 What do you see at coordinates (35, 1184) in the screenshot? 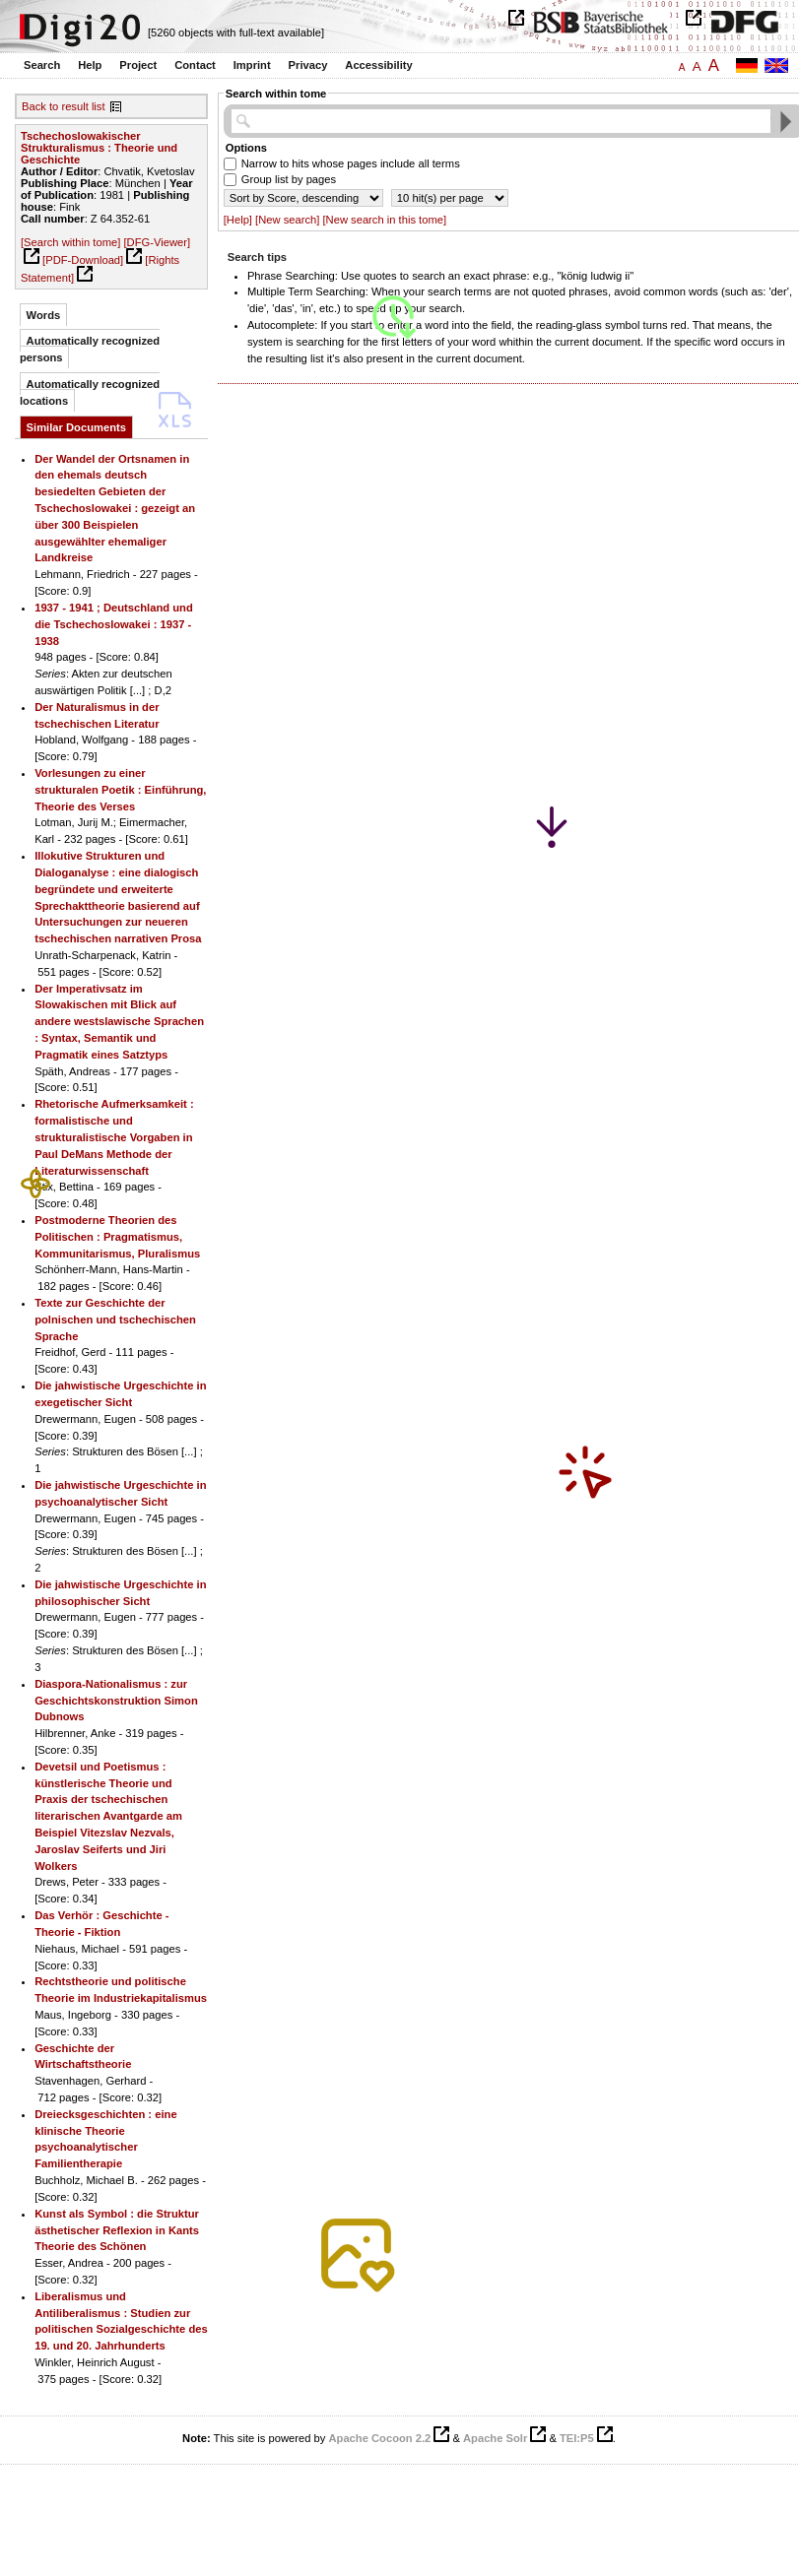
I see `supernova app or service branding` at bounding box center [35, 1184].